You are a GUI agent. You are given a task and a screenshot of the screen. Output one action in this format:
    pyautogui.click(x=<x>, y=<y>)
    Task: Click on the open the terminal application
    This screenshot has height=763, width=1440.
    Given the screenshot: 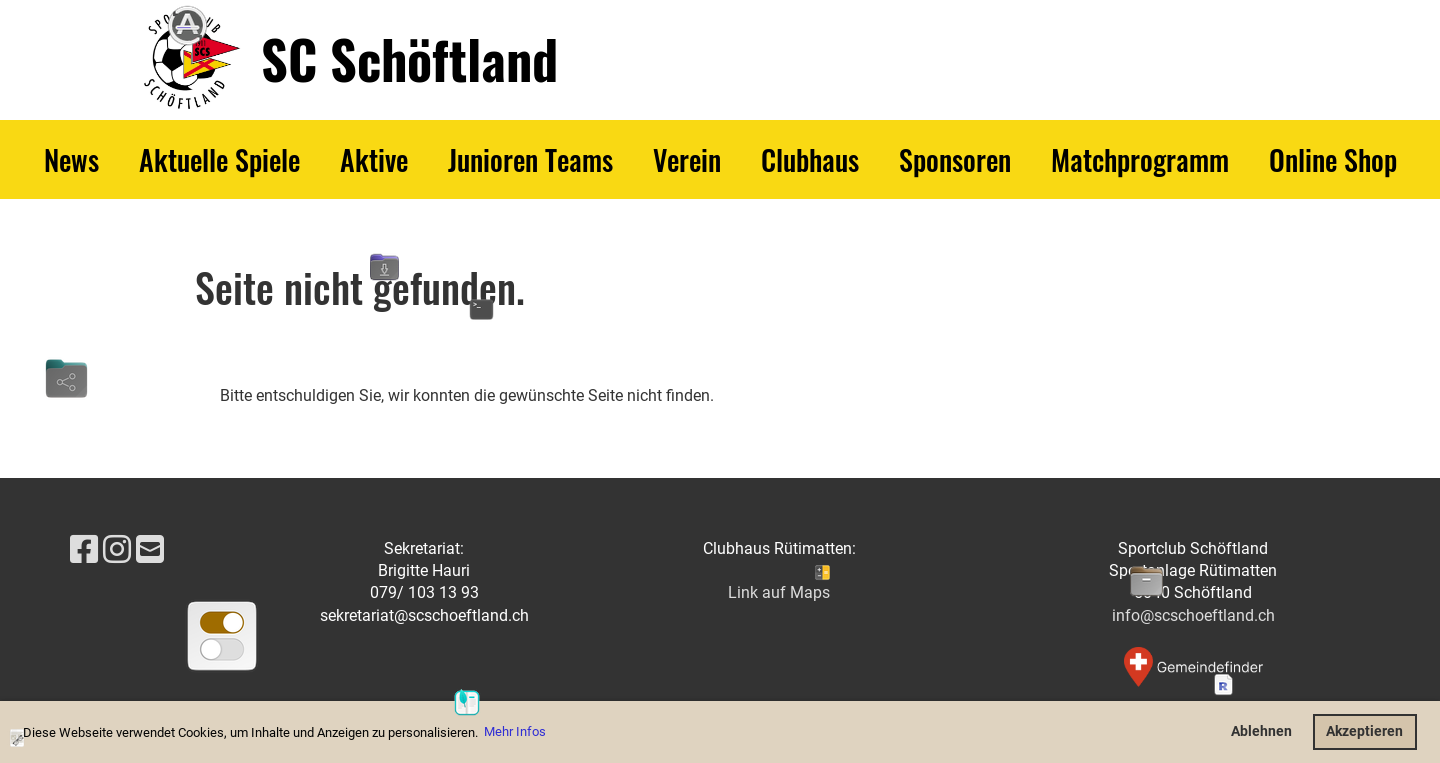 What is the action you would take?
    pyautogui.click(x=481, y=309)
    